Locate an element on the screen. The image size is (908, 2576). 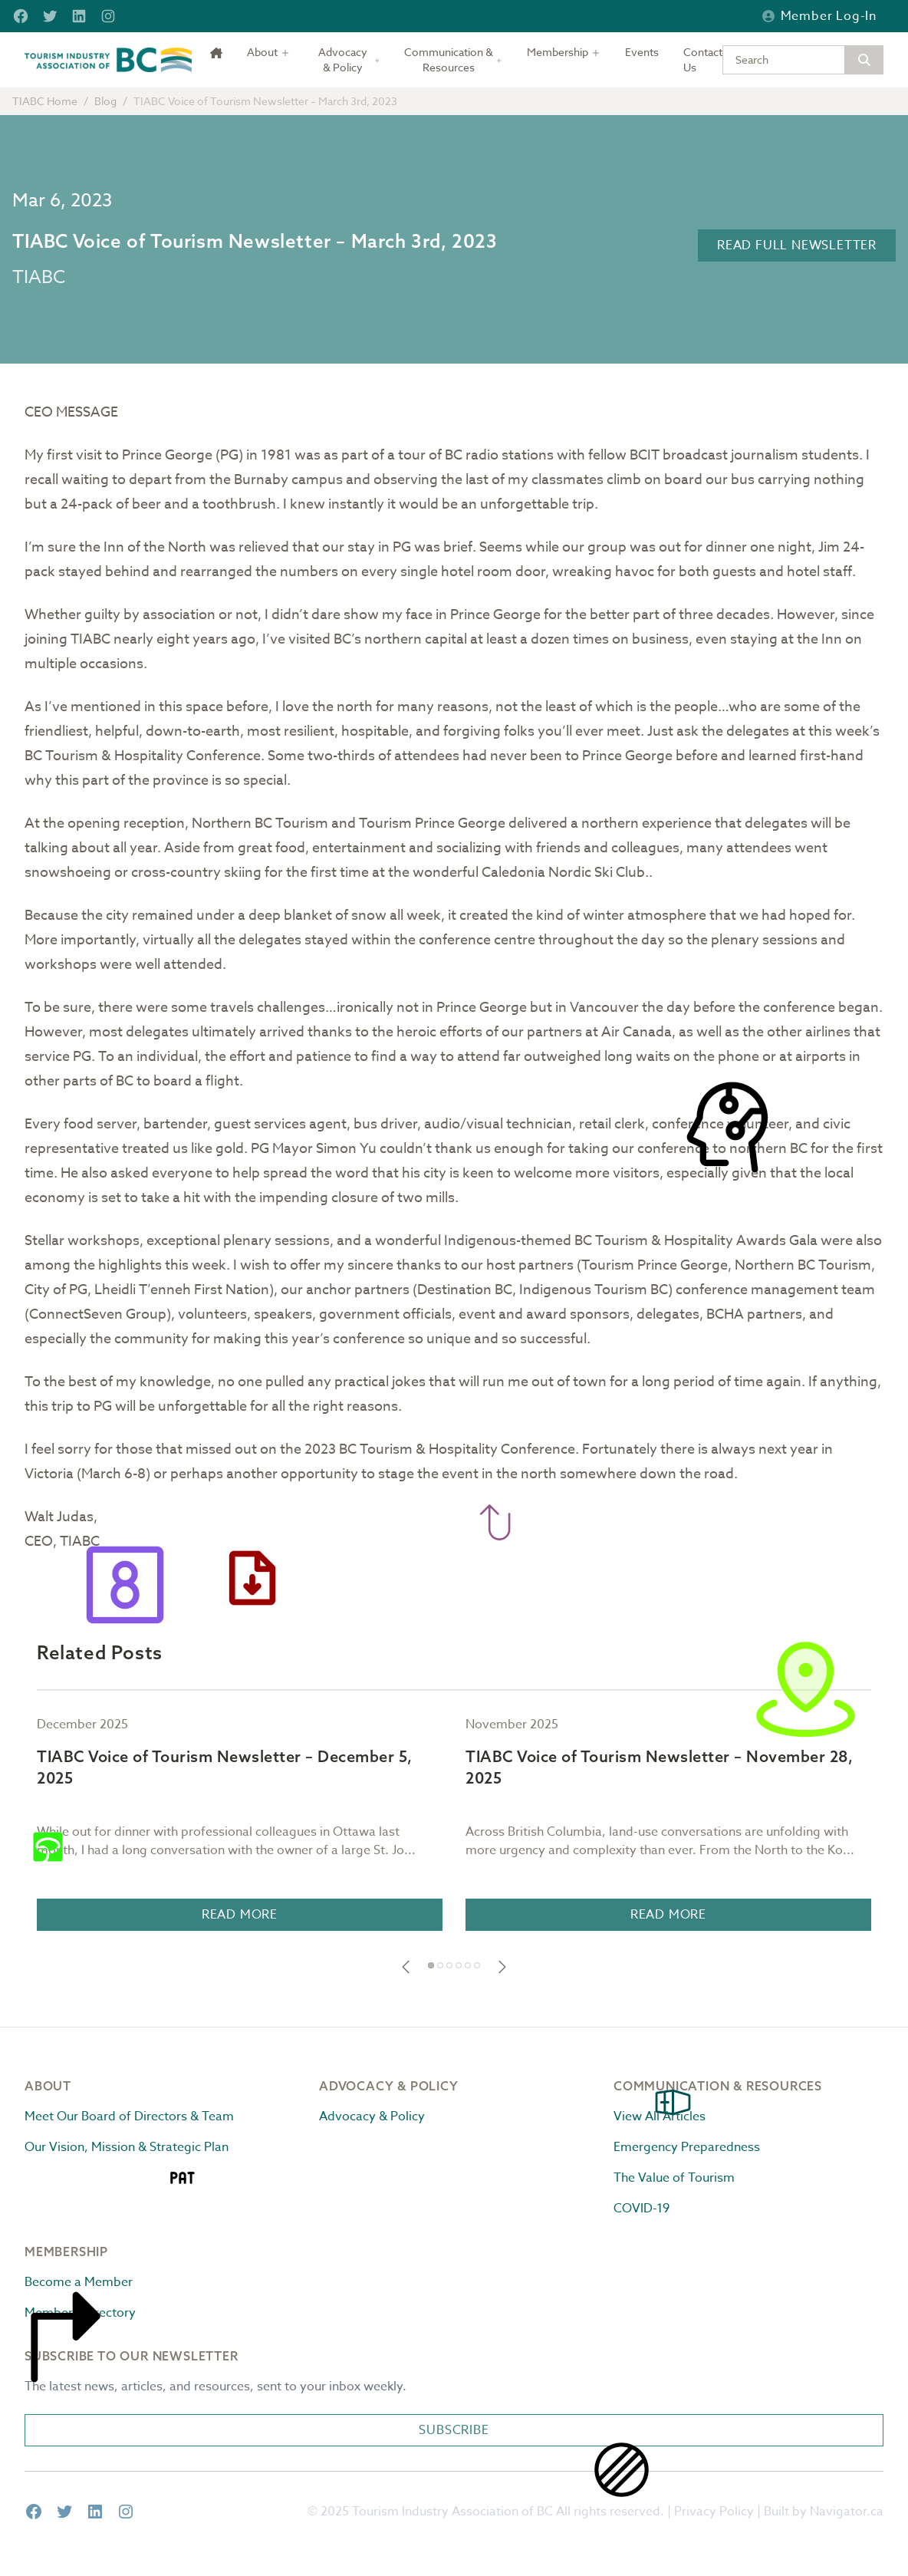
select or input the number eight is located at coordinates (125, 1585).